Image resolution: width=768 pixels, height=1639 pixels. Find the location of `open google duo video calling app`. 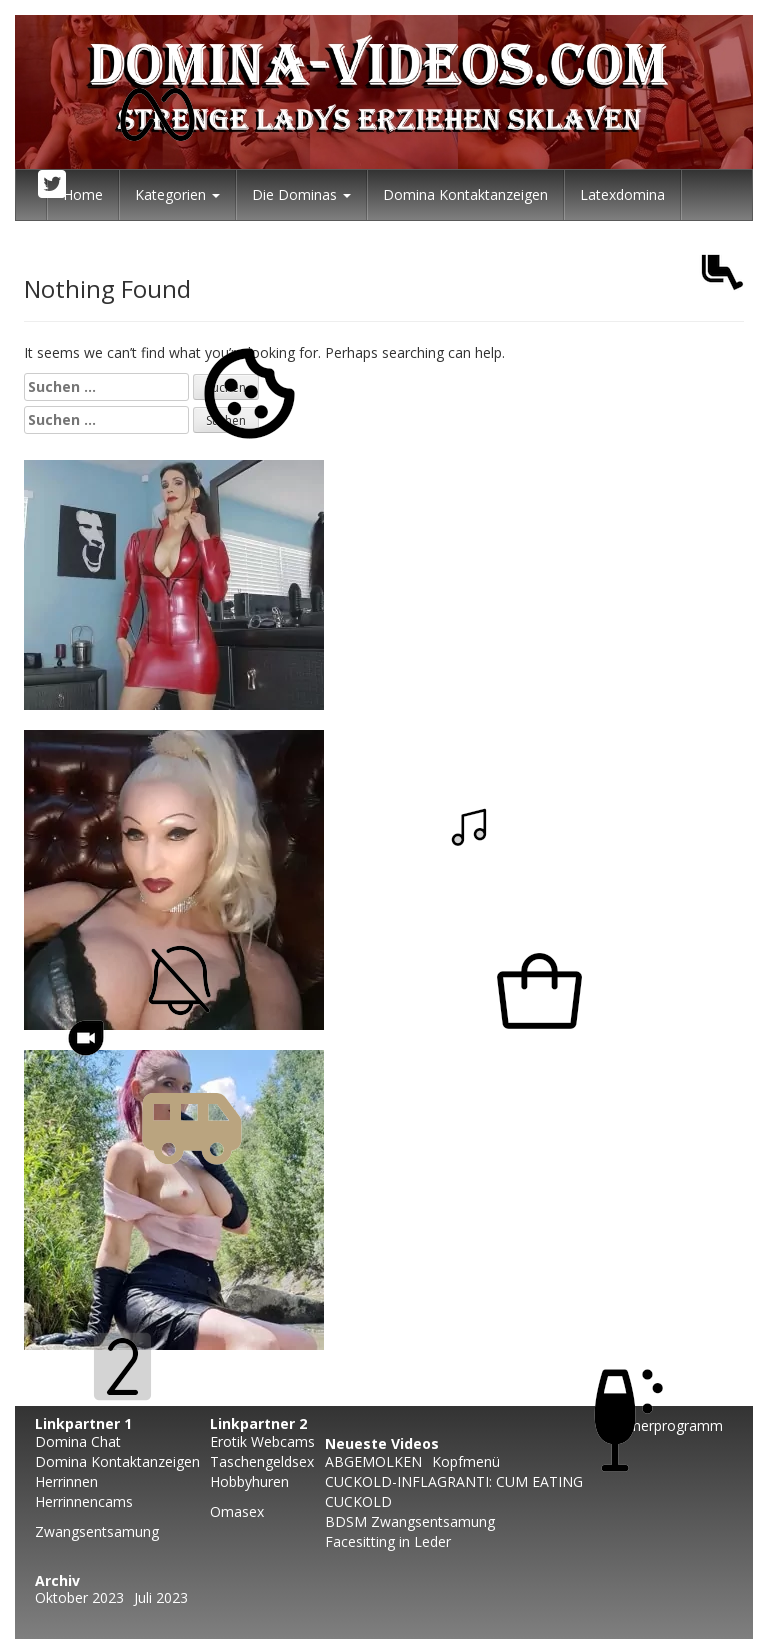

open google duo video calling app is located at coordinates (86, 1038).